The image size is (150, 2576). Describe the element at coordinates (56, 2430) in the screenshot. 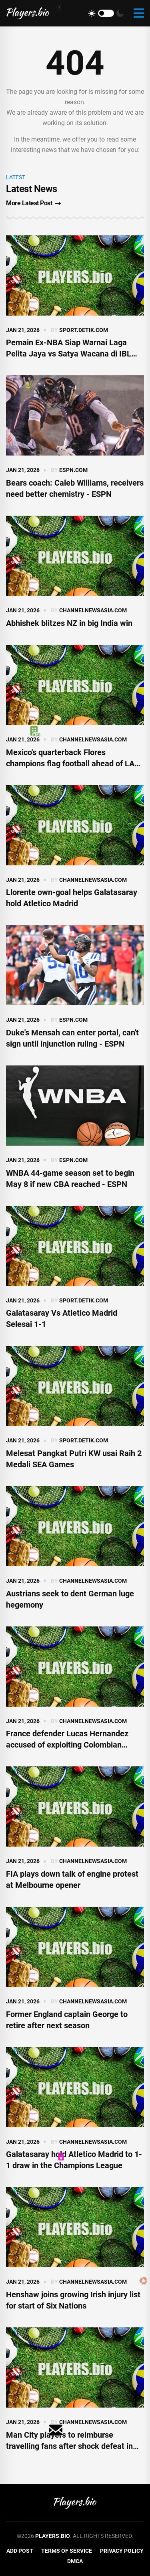

I see `open your inbox` at that location.